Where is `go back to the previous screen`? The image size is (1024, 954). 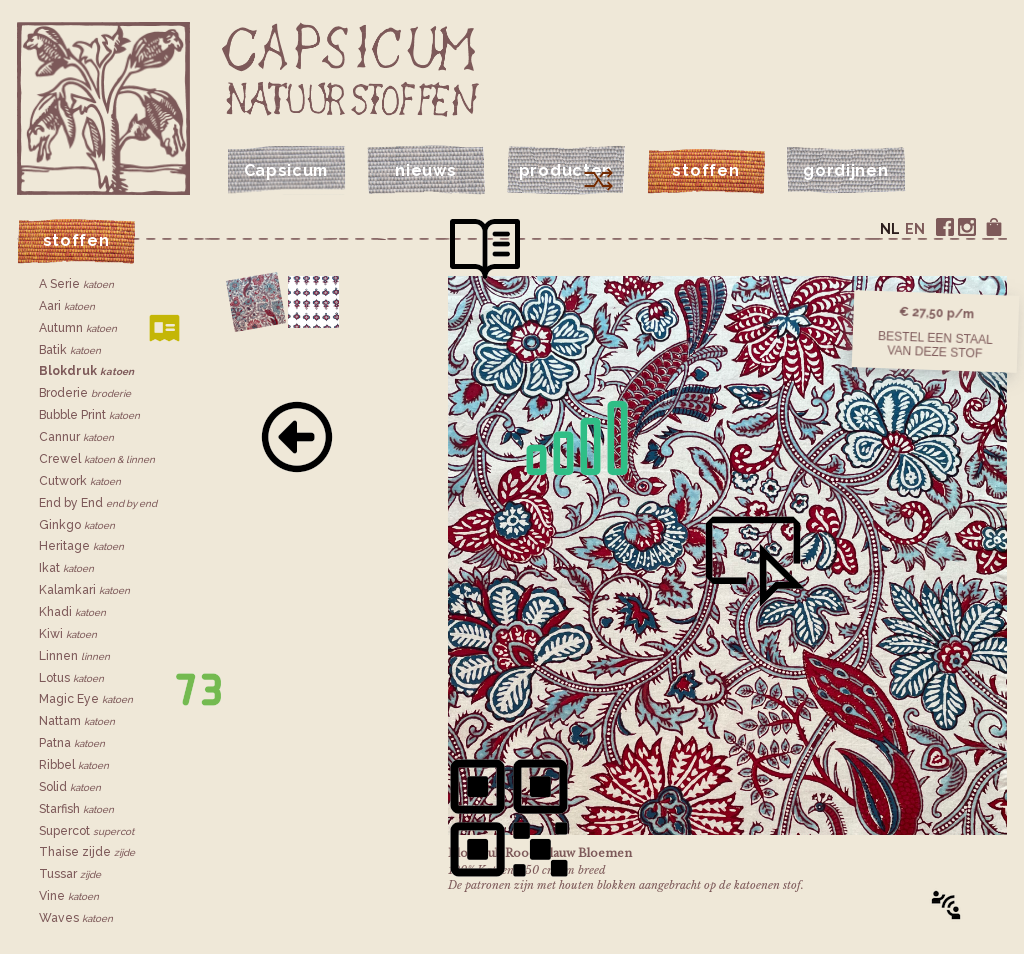
go back to the previous screen is located at coordinates (297, 437).